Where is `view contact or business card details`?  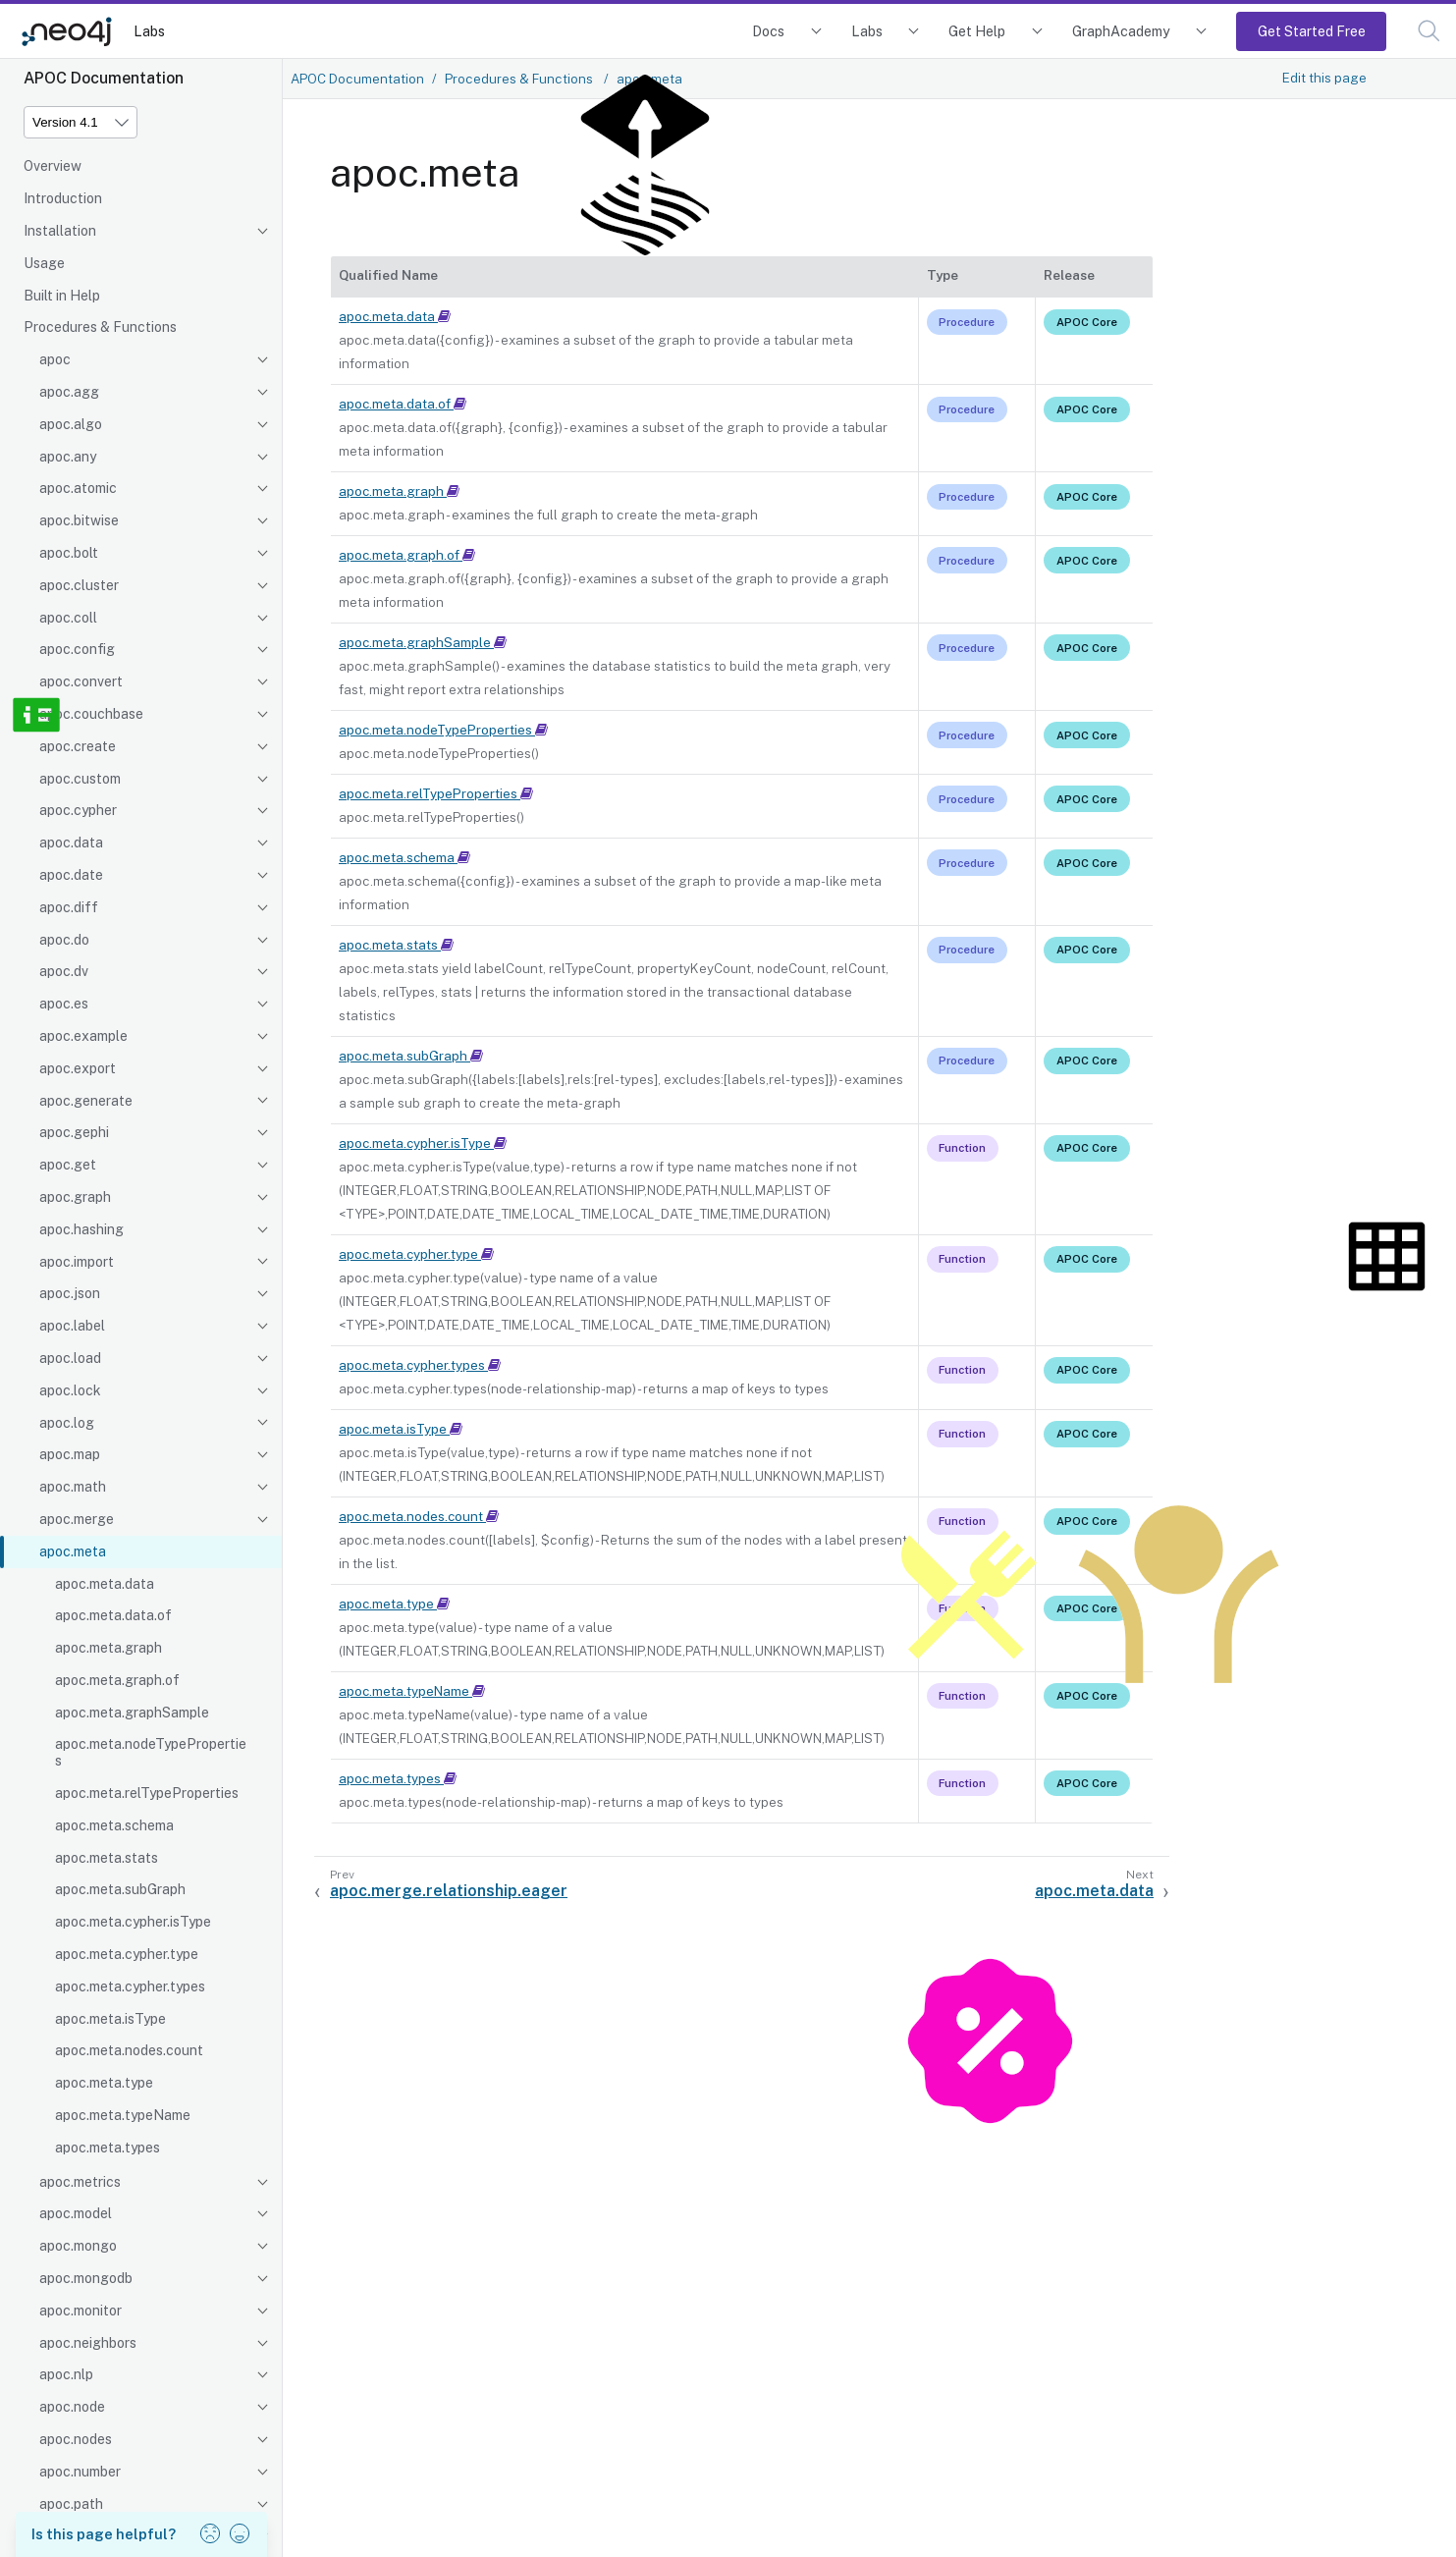 view contact or business card details is located at coordinates (36, 715).